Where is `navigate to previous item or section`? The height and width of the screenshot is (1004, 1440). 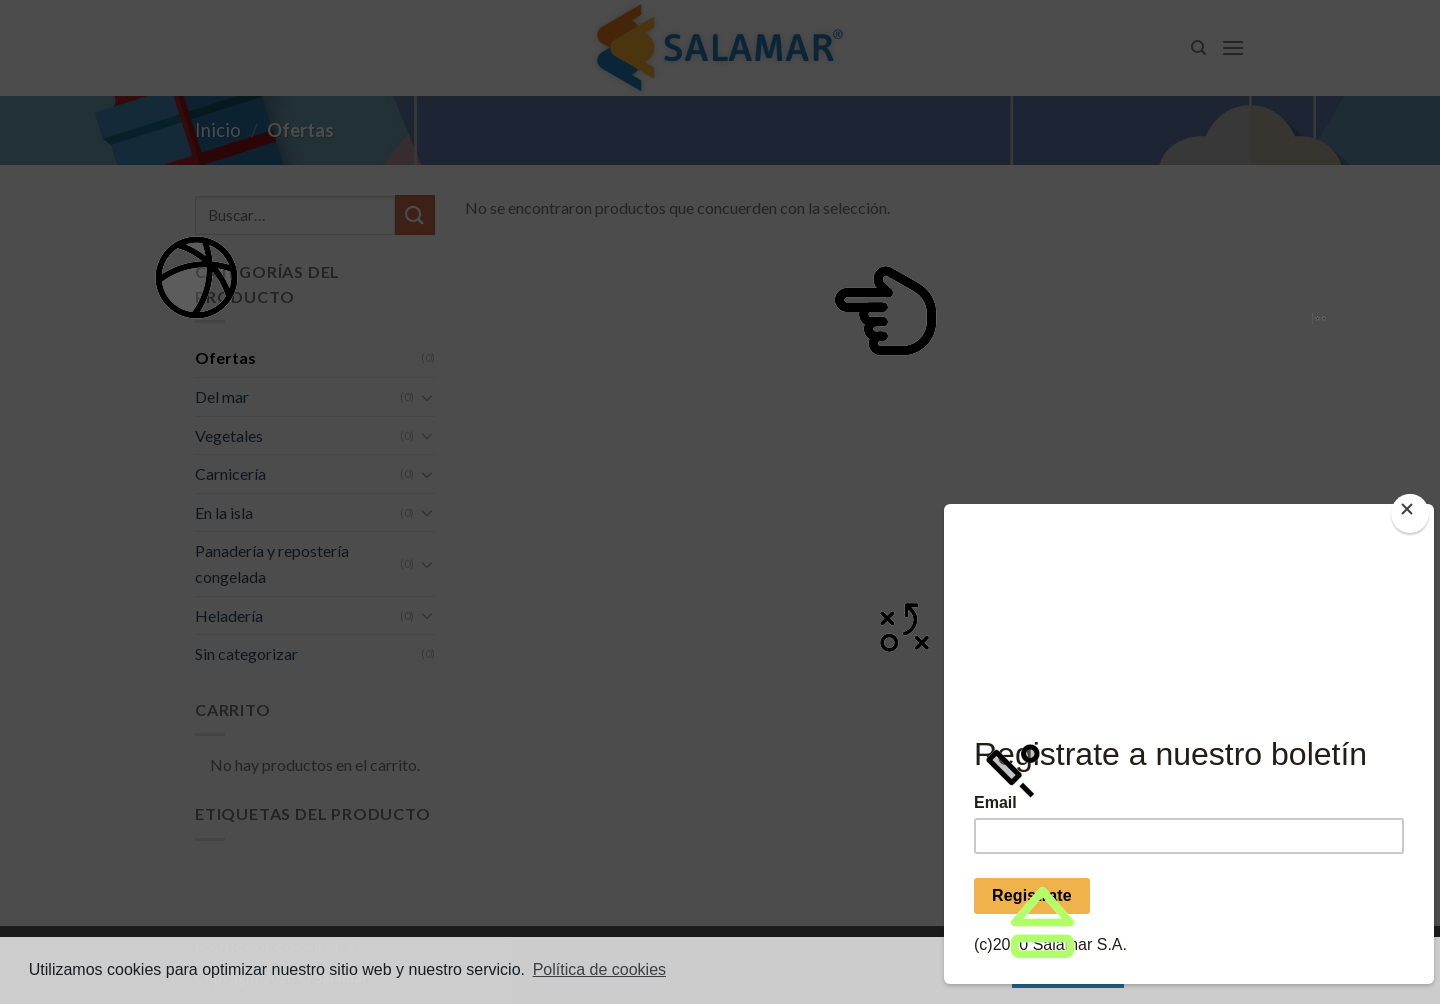 navigate to previous item or section is located at coordinates (888, 312).